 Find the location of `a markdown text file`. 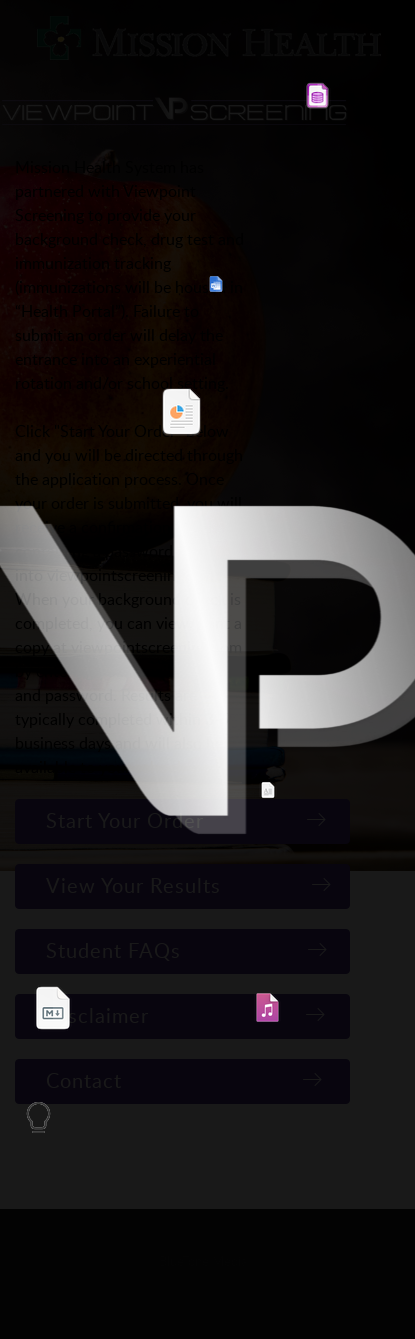

a markdown text file is located at coordinates (53, 1008).